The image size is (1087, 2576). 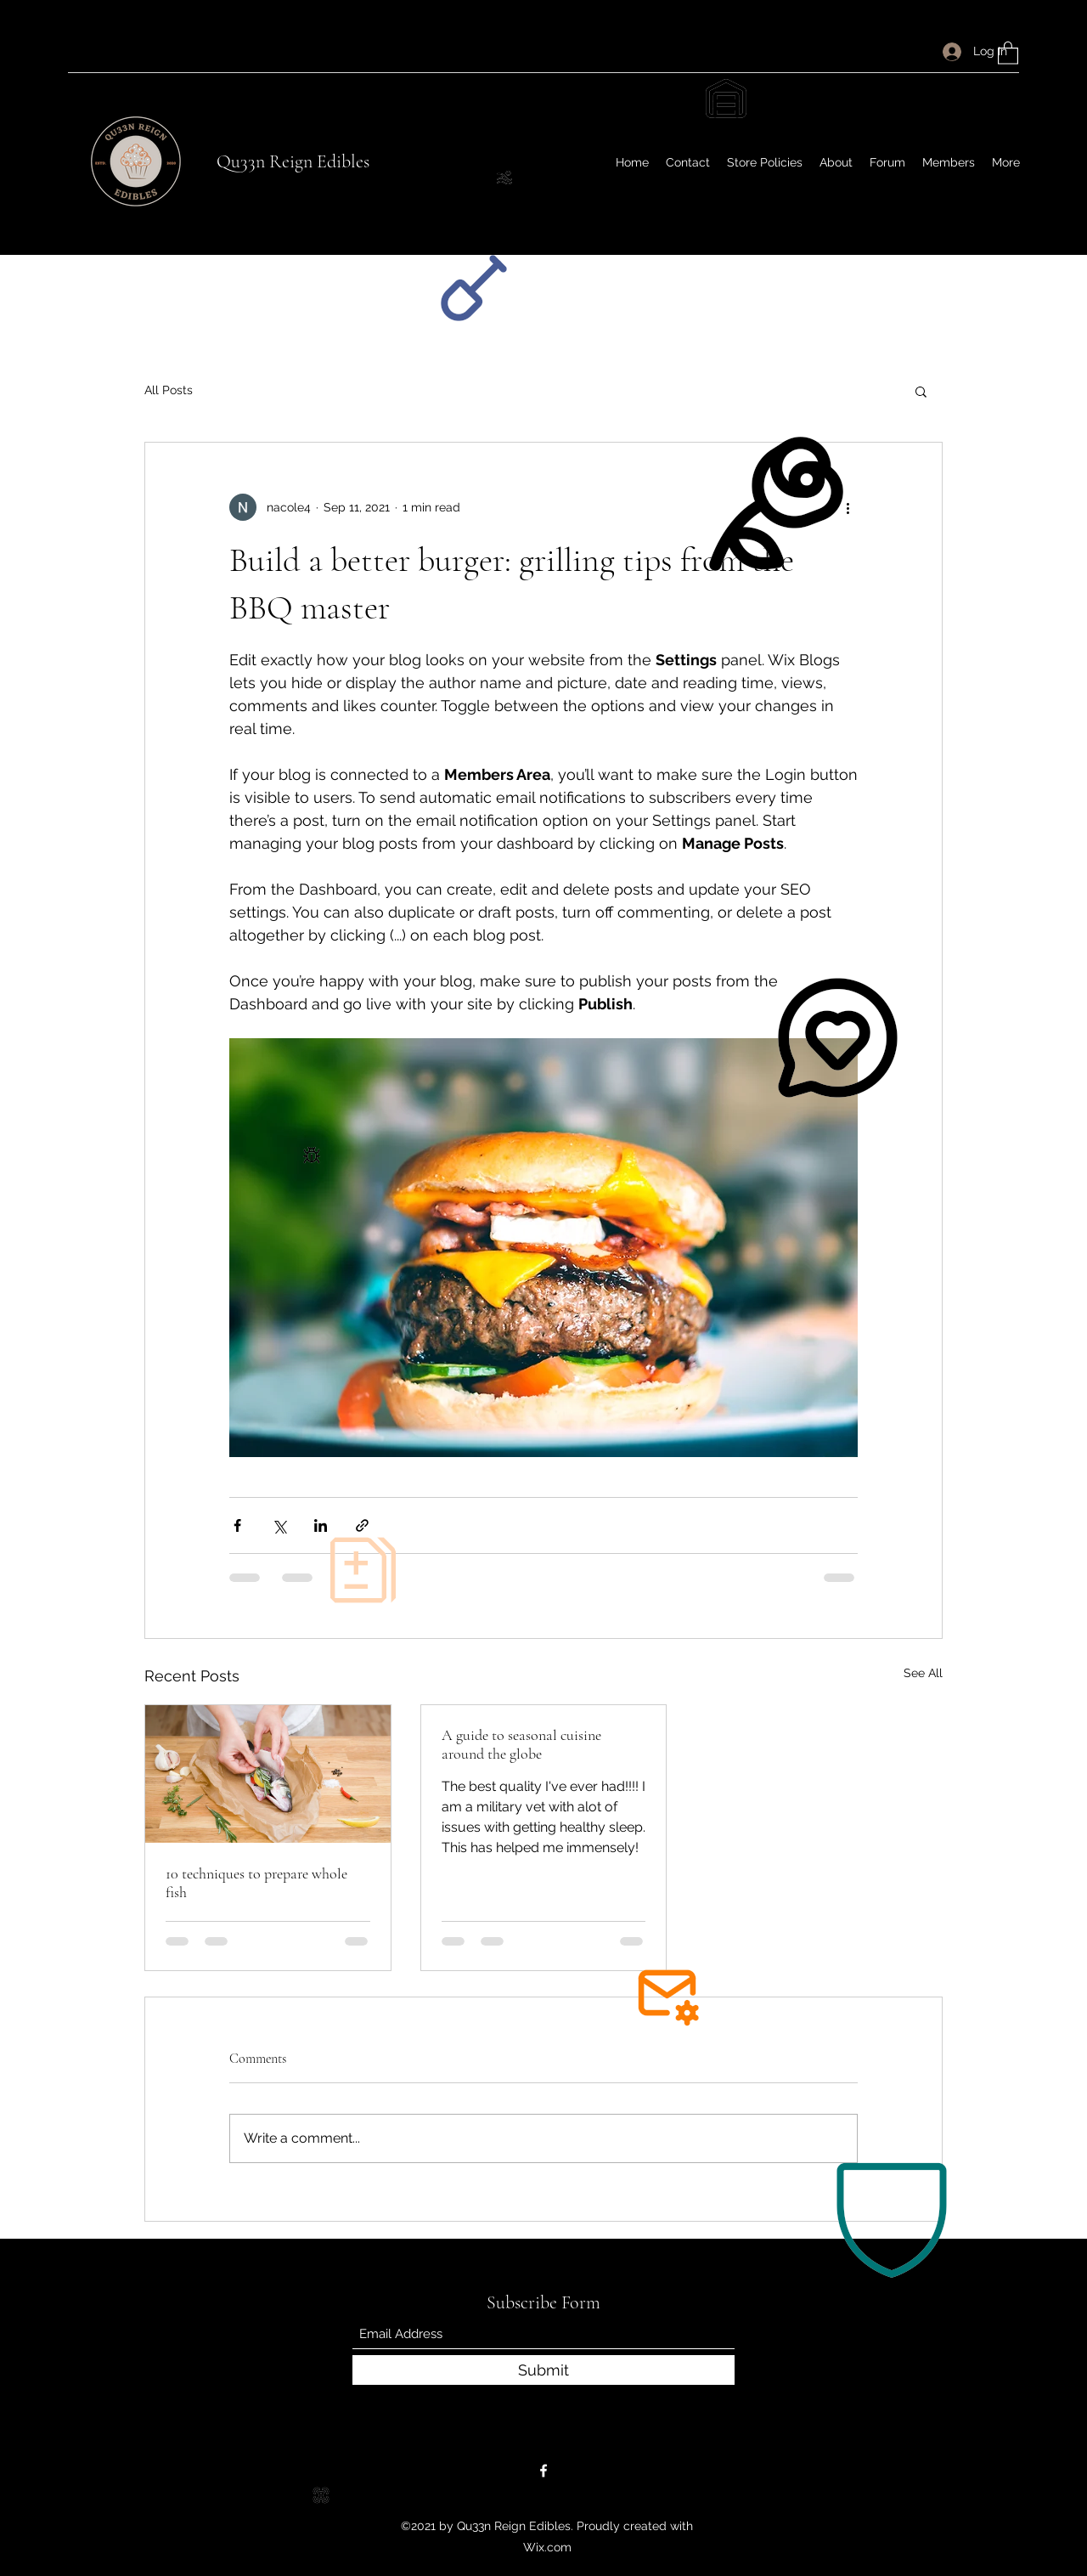 I want to click on compare multiple files or documents, so click(x=358, y=1570).